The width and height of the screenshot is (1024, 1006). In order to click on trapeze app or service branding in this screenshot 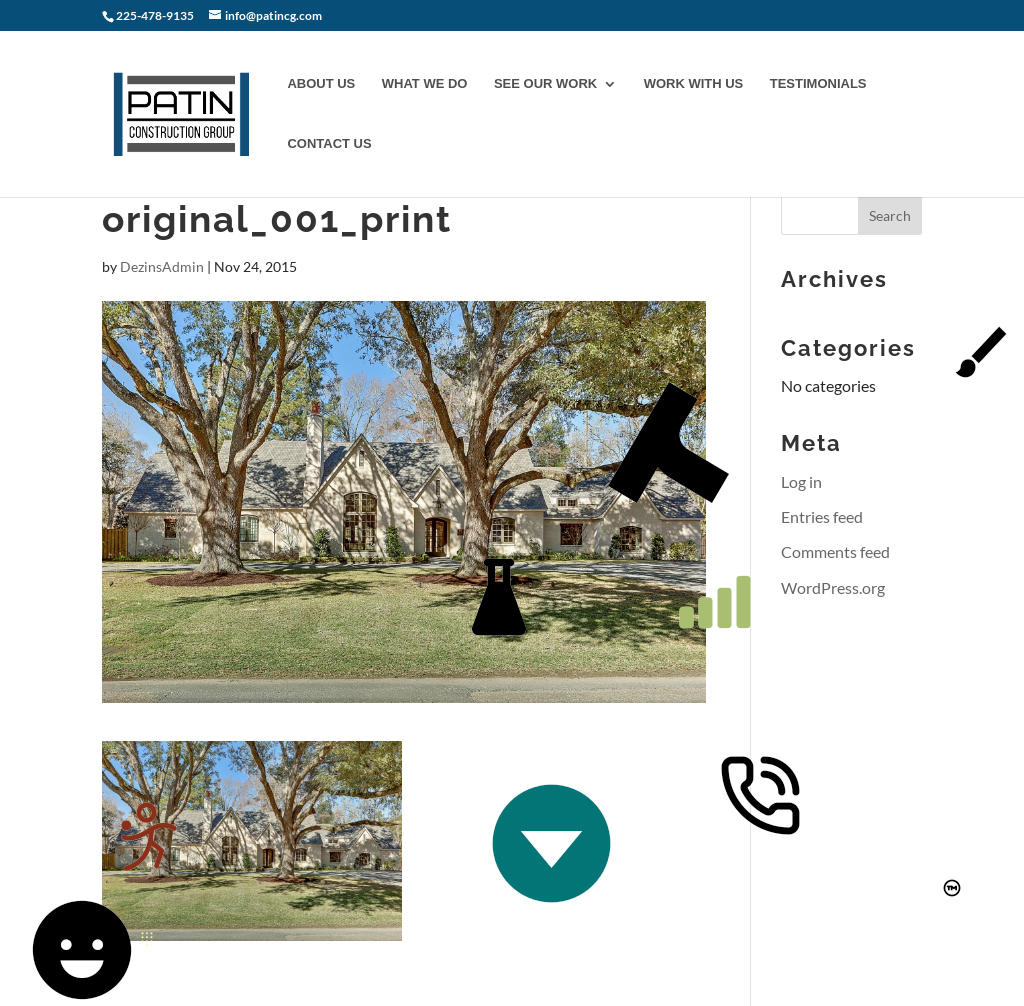, I will do `click(668, 442)`.